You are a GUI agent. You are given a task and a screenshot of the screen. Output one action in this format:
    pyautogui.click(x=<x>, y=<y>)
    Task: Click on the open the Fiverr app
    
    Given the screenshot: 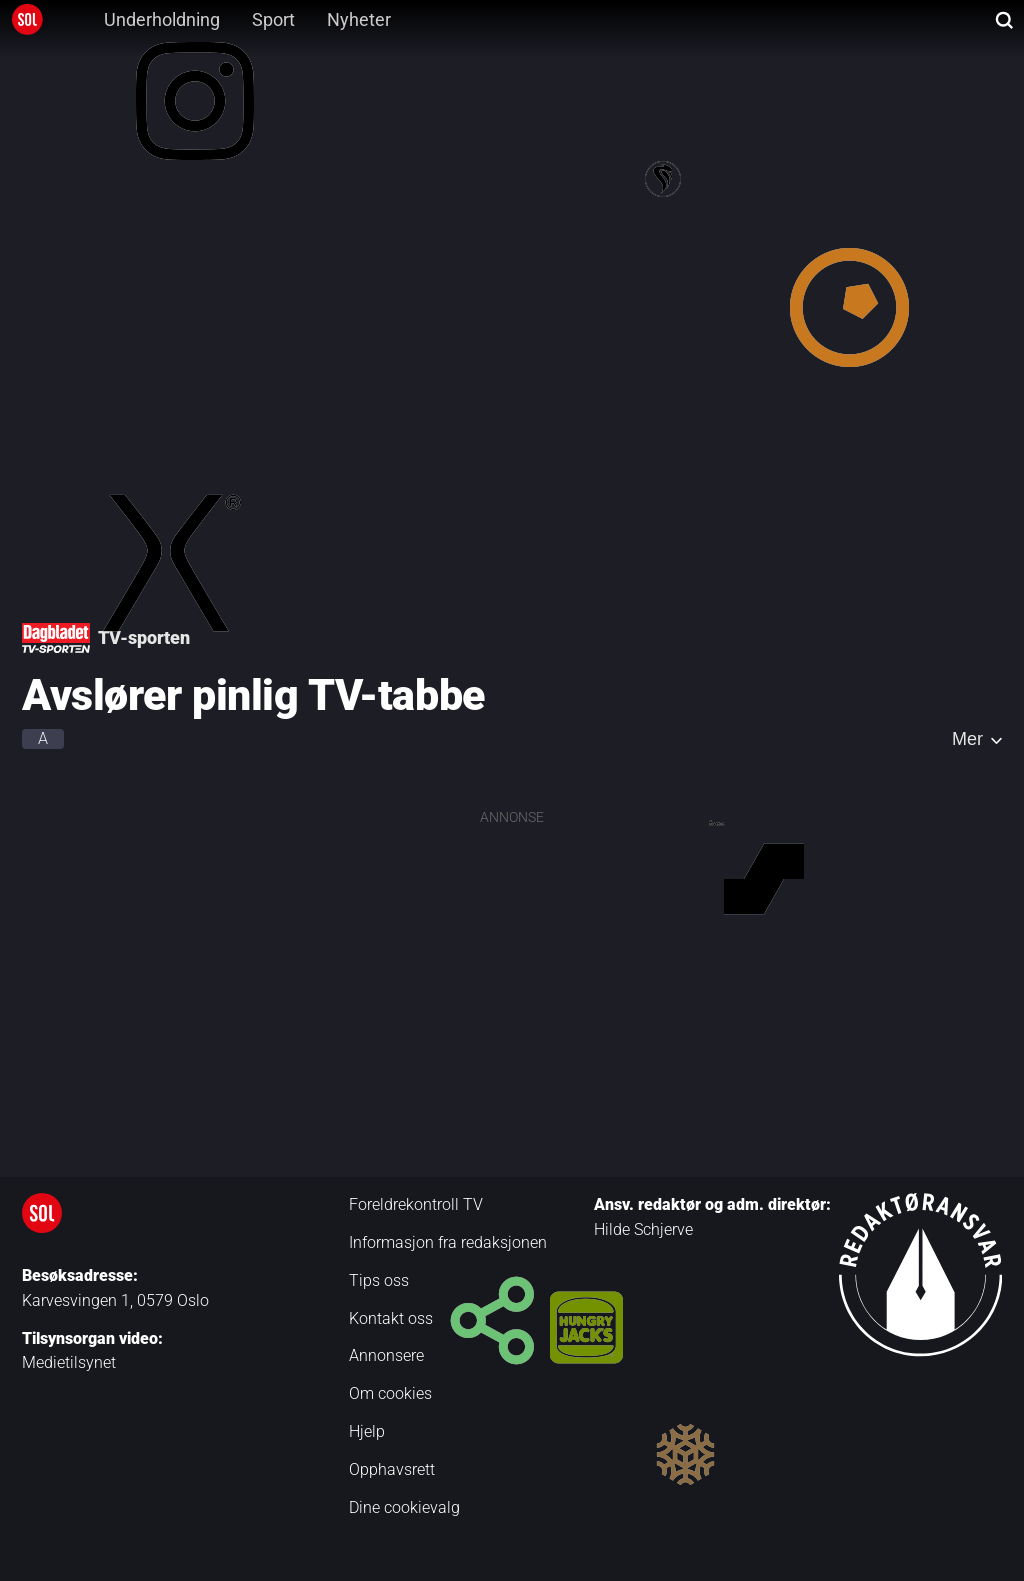 What is the action you would take?
    pyautogui.click(x=717, y=823)
    